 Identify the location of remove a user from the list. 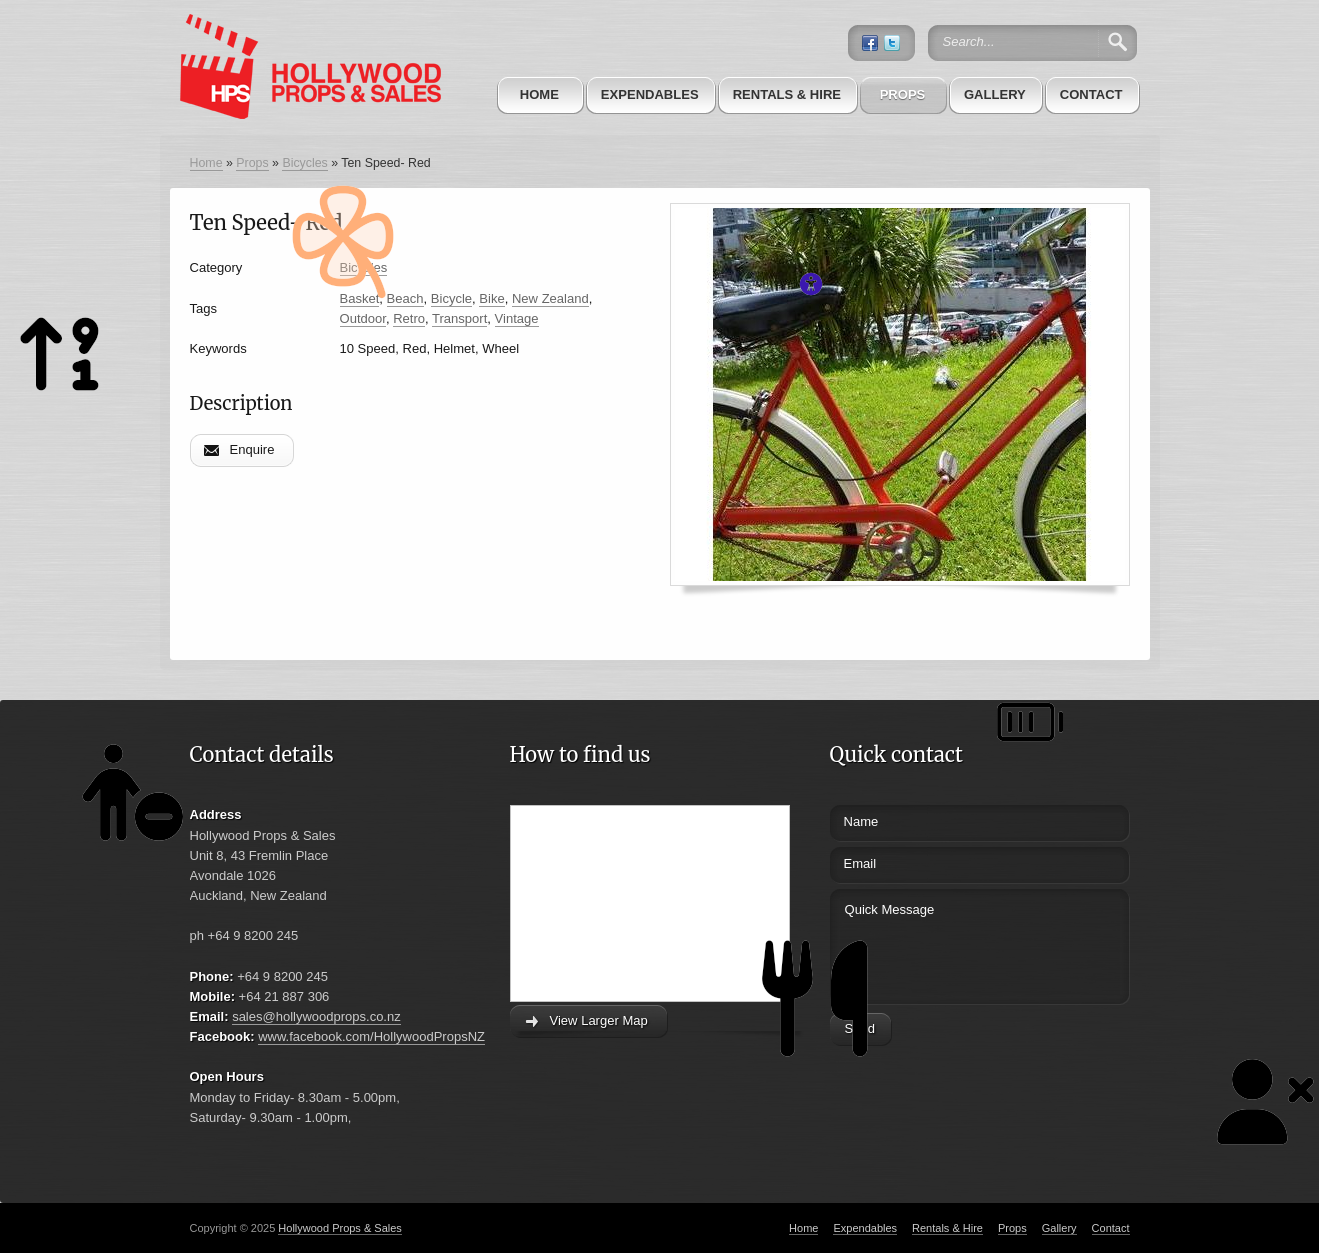
(1263, 1101).